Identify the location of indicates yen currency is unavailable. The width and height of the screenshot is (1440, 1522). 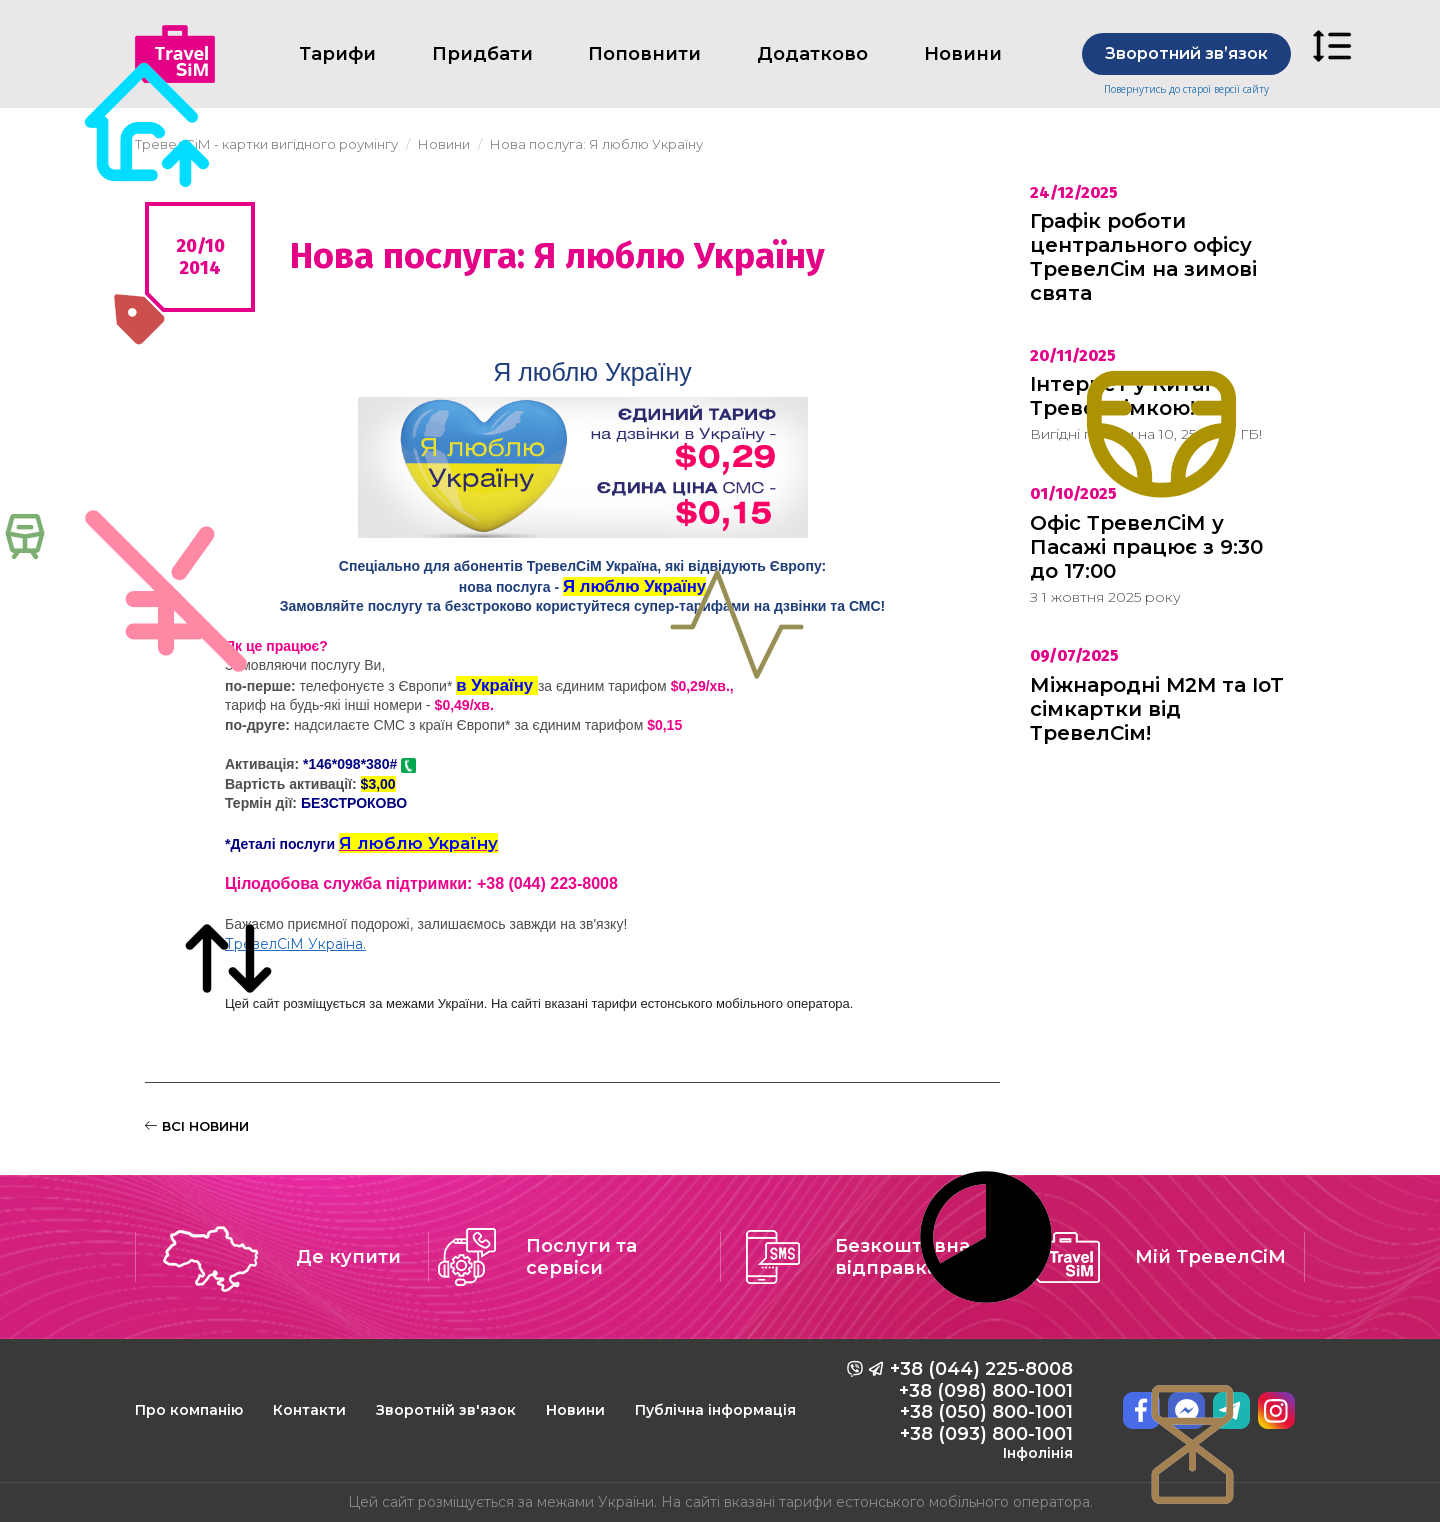
(166, 591).